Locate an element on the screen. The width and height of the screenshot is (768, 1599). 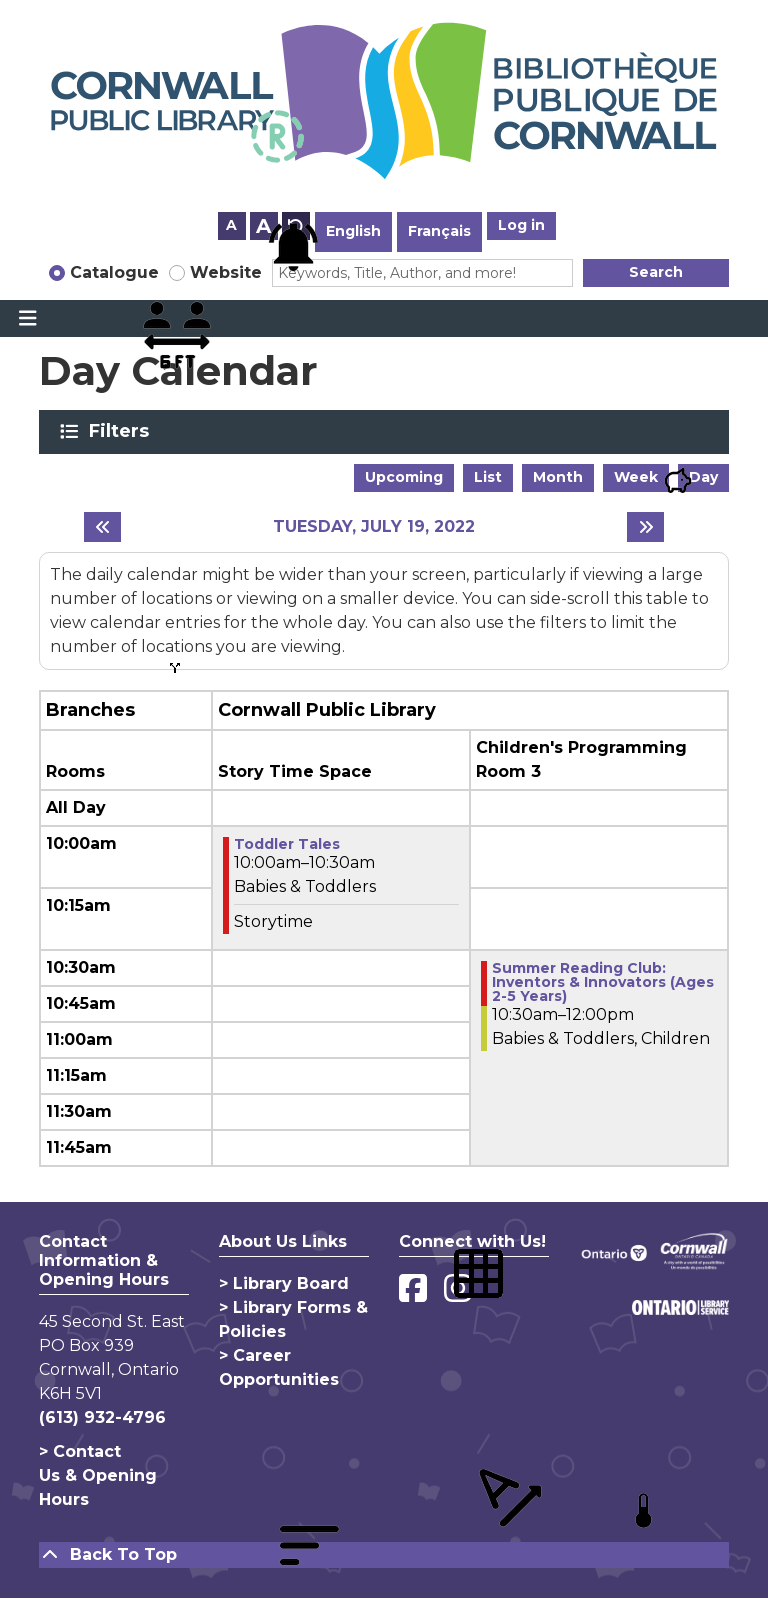
indicates registered trademark symbol is located at coordinates (277, 136).